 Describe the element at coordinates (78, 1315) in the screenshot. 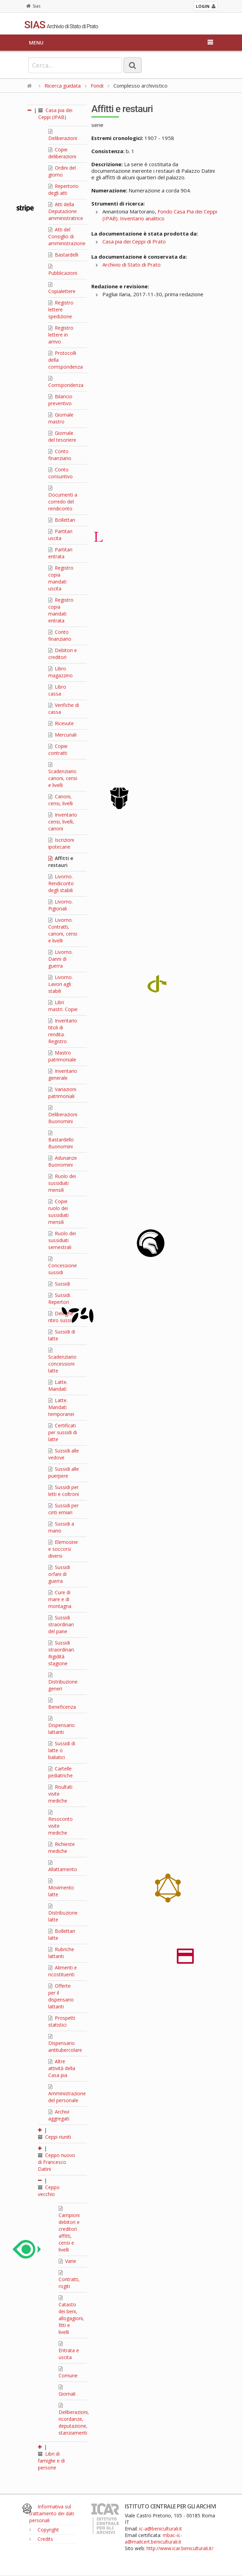

I see `cycling '74 company logo` at that location.